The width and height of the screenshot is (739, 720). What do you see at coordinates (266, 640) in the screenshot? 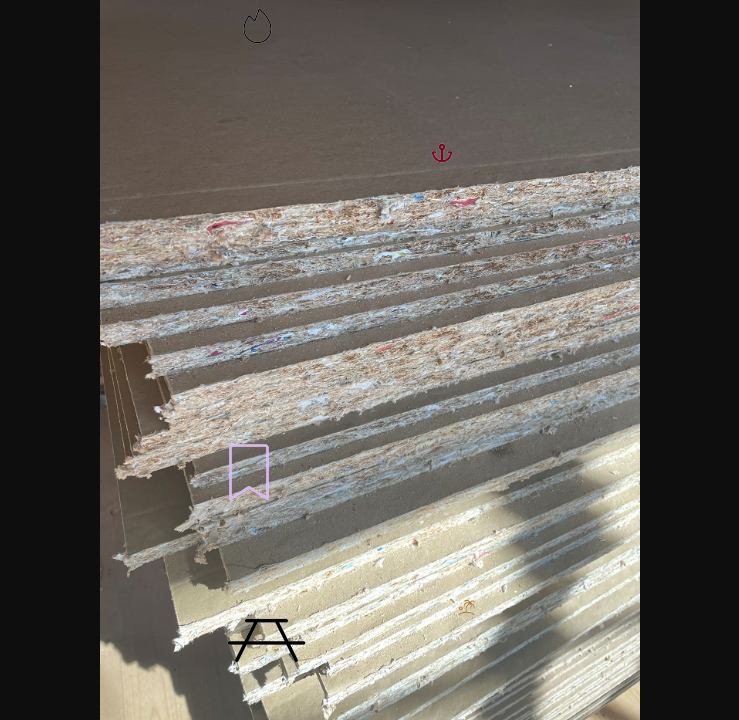
I see `find nearby picnic areas or rest stops` at bounding box center [266, 640].